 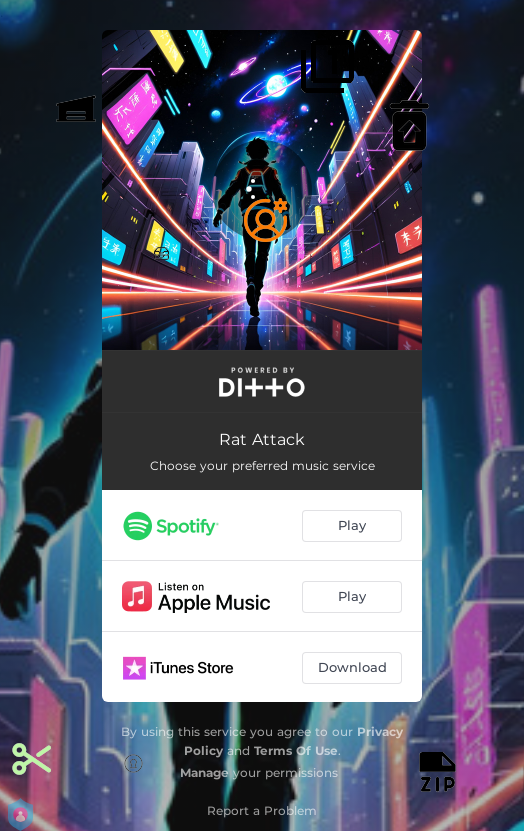 I want to click on access user profile settings, so click(x=265, y=220).